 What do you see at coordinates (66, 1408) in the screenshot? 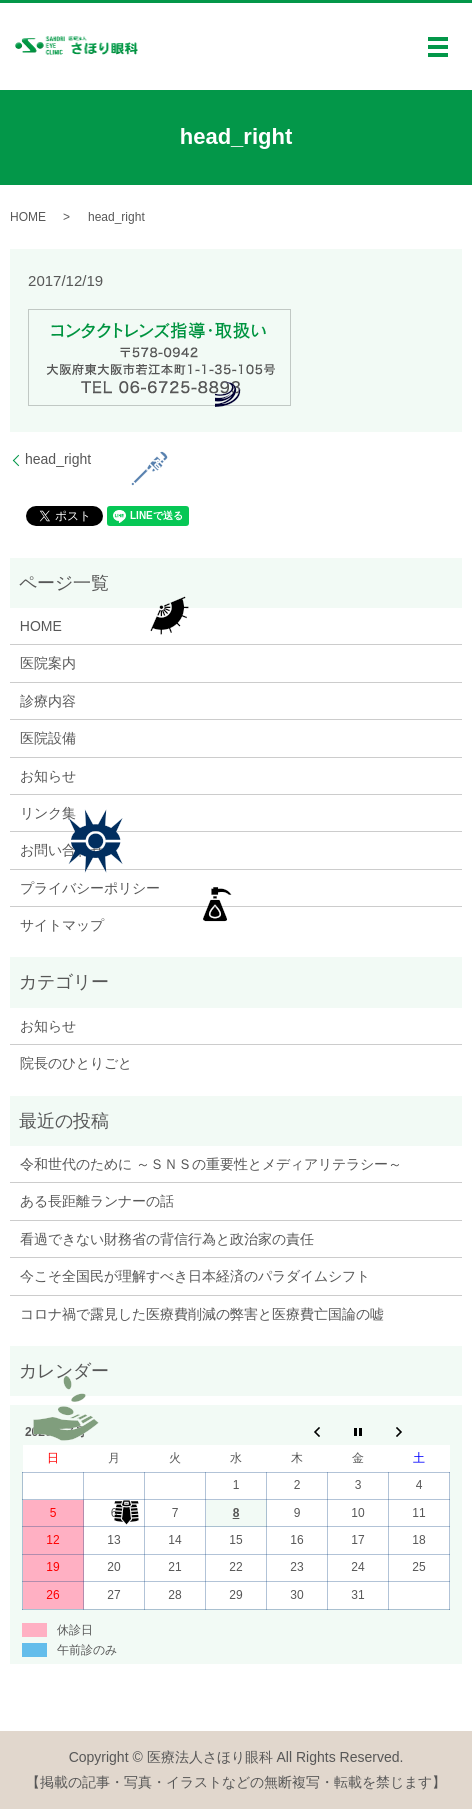
I see `receive a payment or funds` at bounding box center [66, 1408].